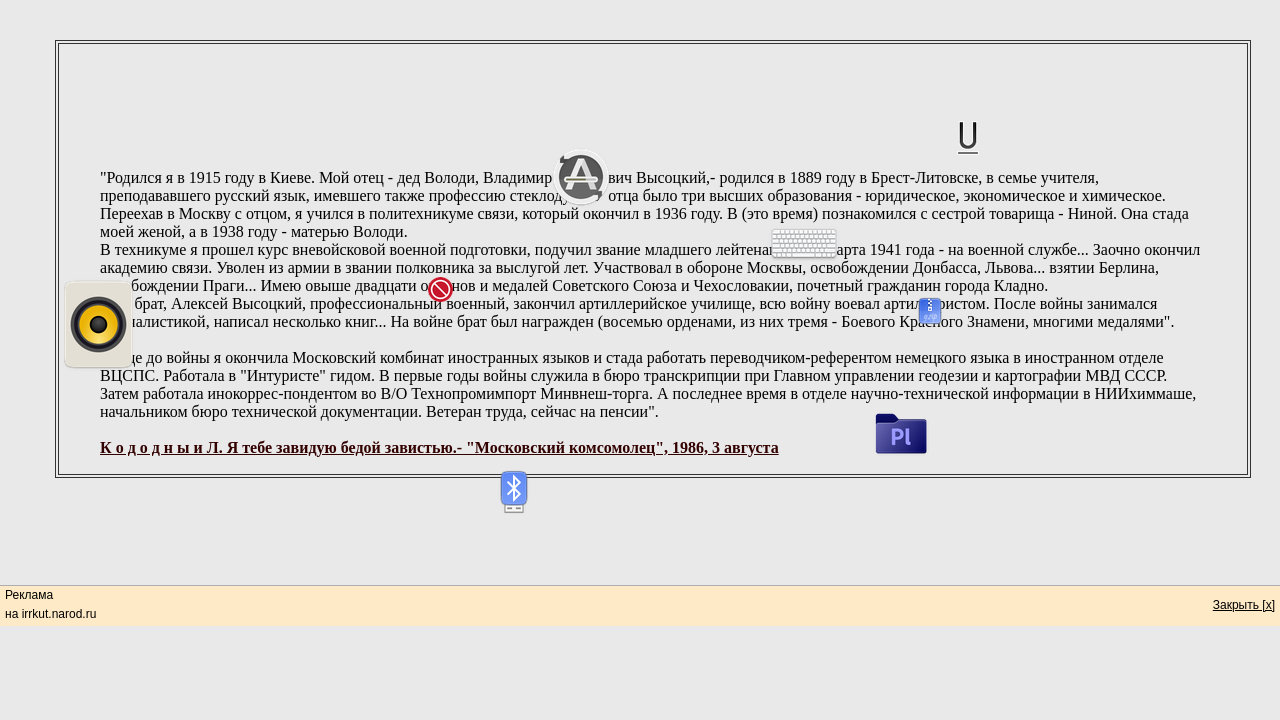 Image resolution: width=1280 pixels, height=720 pixels. What do you see at coordinates (901, 435) in the screenshot?
I see `open folder containing adobe prelude project files` at bounding box center [901, 435].